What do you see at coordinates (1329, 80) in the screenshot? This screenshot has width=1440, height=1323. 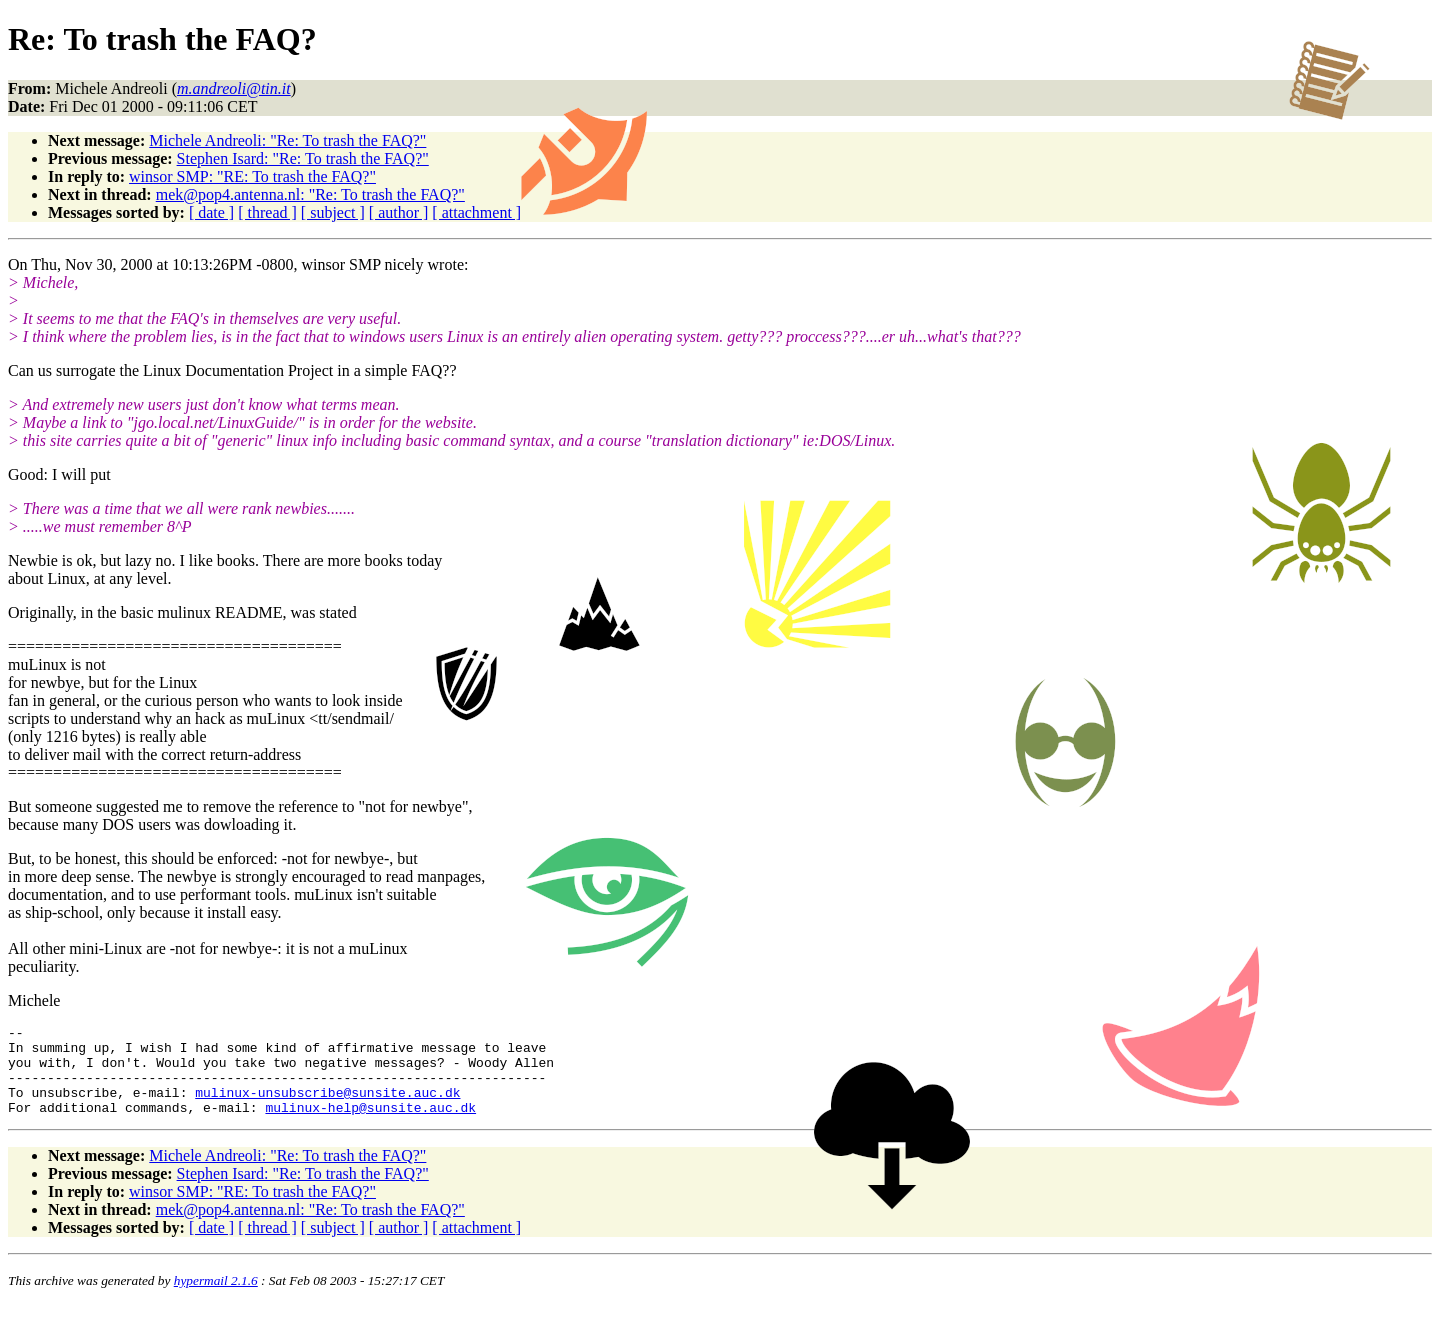 I see `open your notebook or journal` at bounding box center [1329, 80].